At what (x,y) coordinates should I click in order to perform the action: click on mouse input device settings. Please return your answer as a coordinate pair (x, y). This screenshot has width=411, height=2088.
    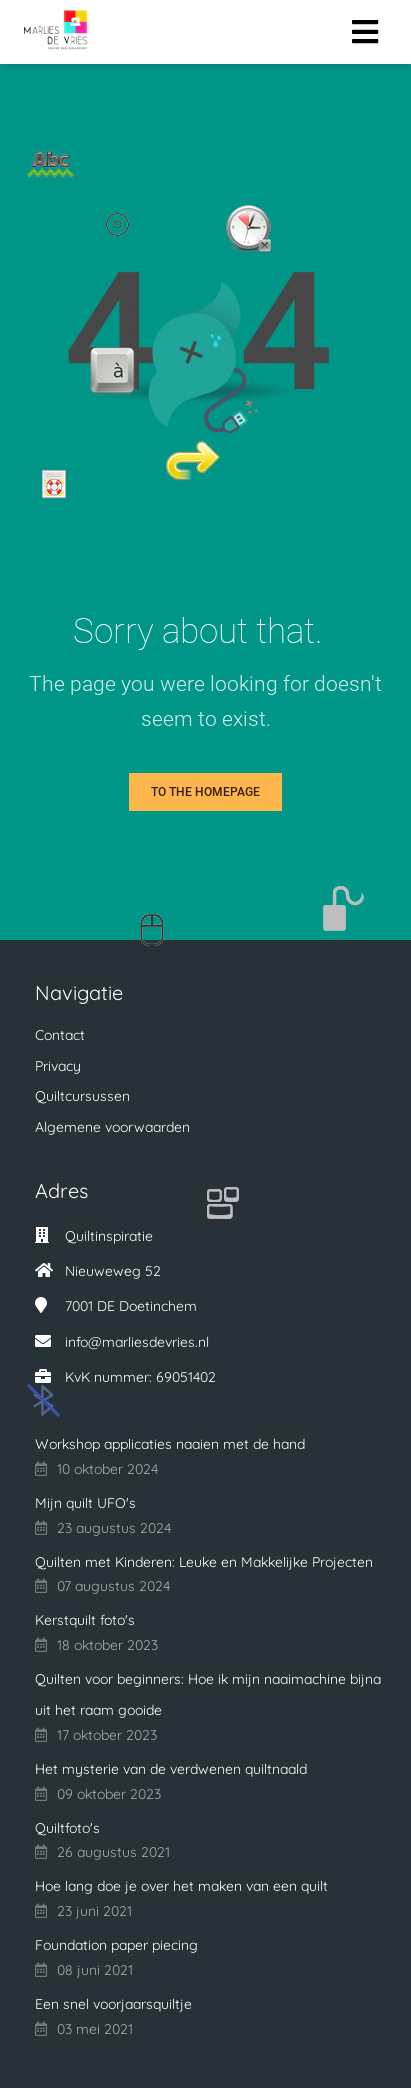
    Looking at the image, I should click on (153, 929).